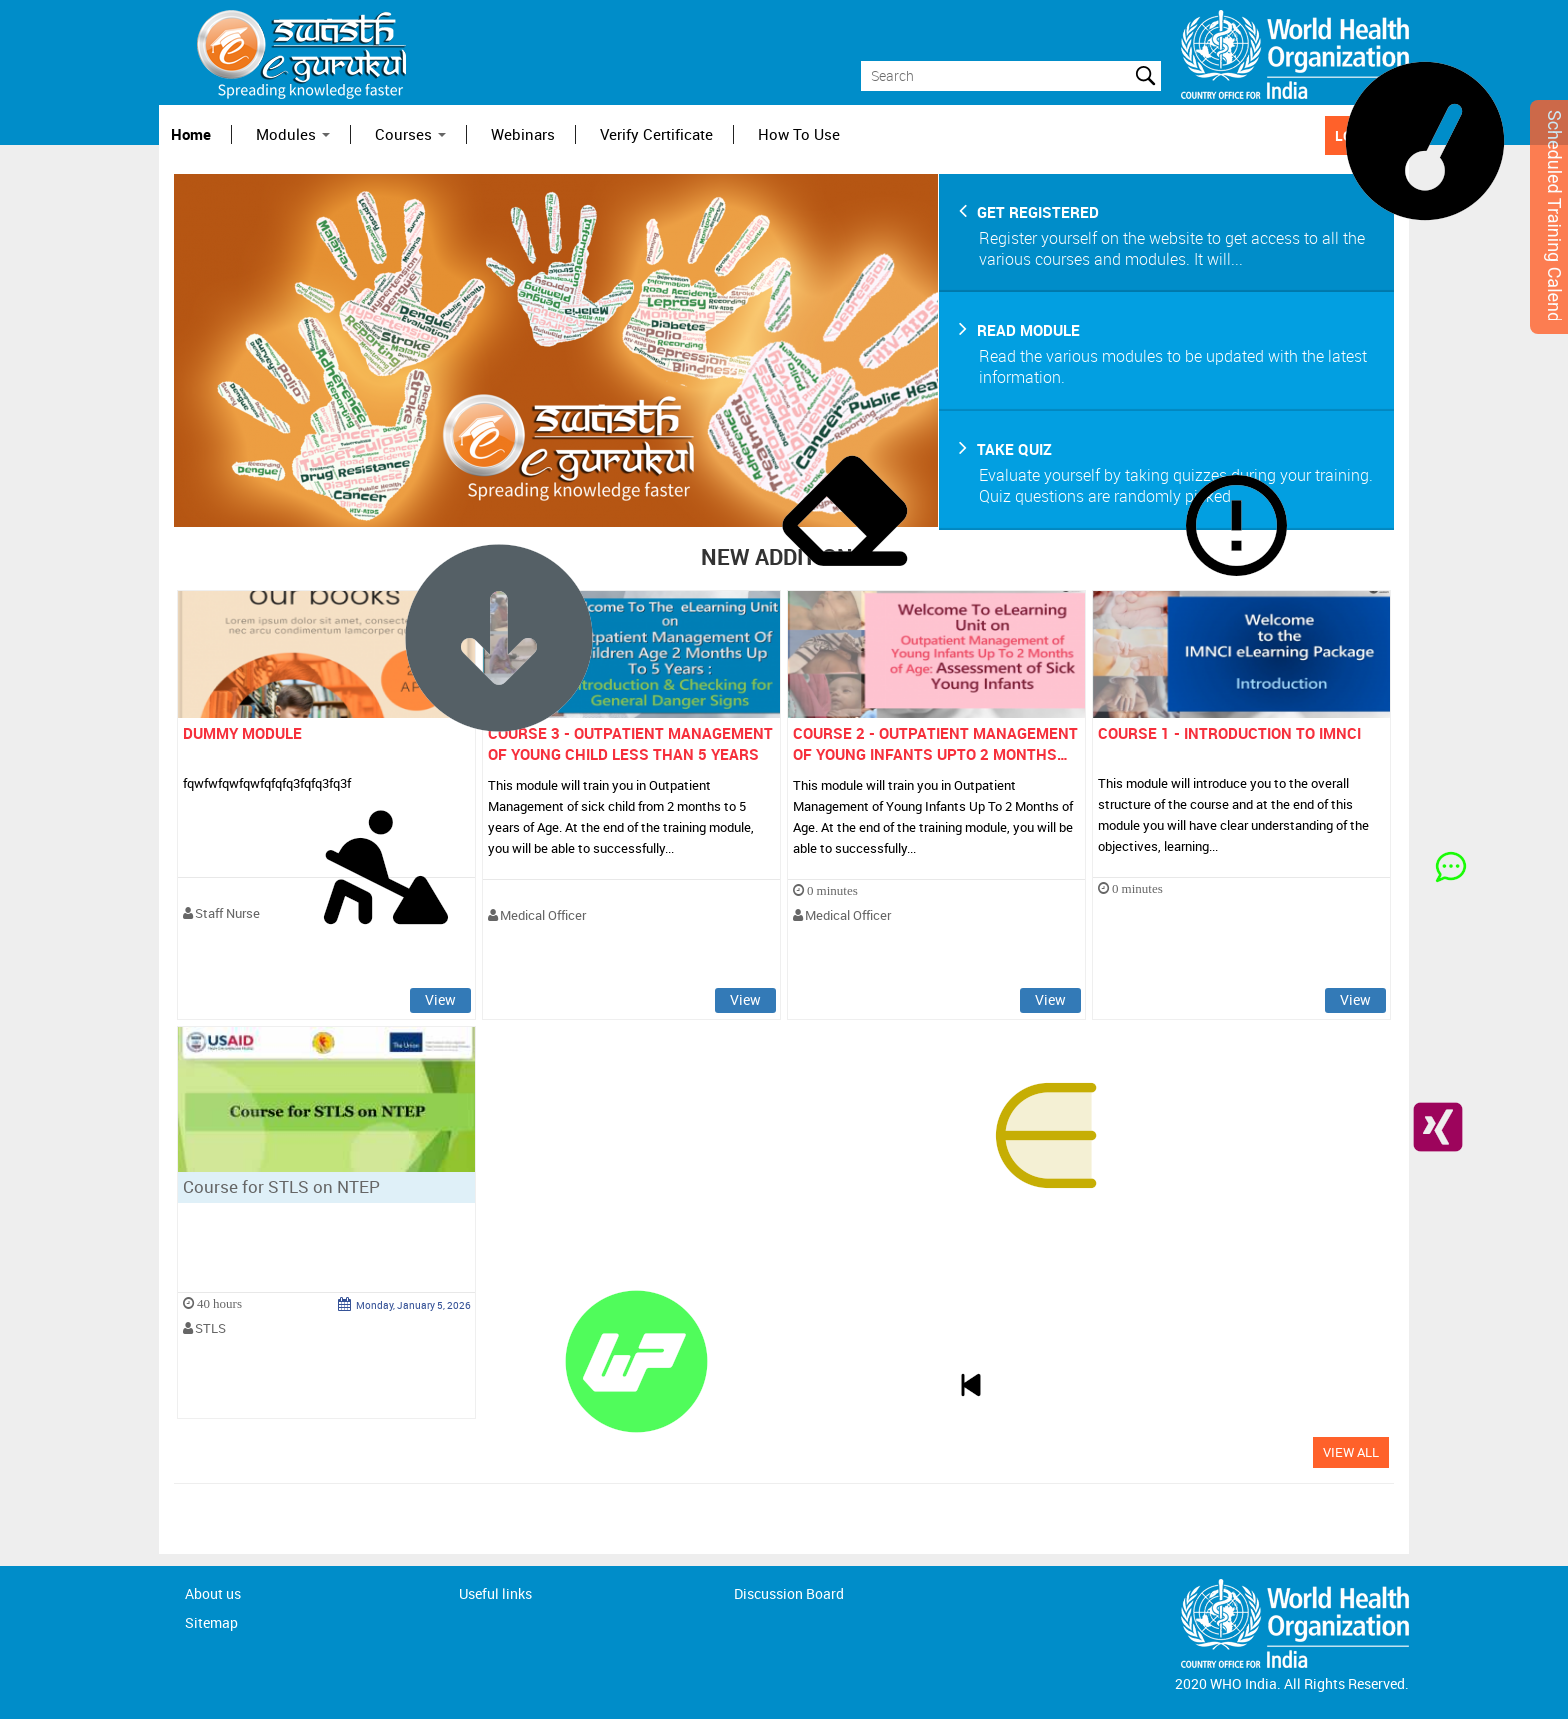  What do you see at coordinates (1048, 1135) in the screenshot?
I see `indicates set membership in mathematical notation` at bounding box center [1048, 1135].